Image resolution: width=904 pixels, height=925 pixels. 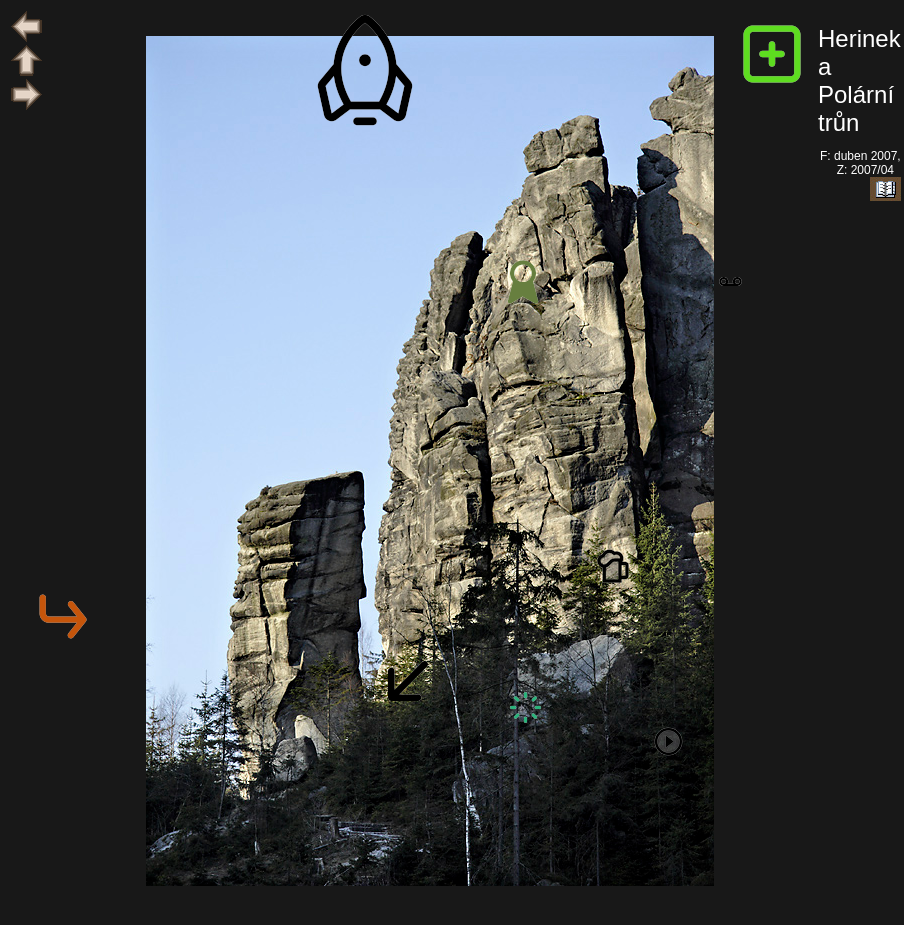 I want to click on navigate to sub-item or nested content, so click(x=61, y=616).